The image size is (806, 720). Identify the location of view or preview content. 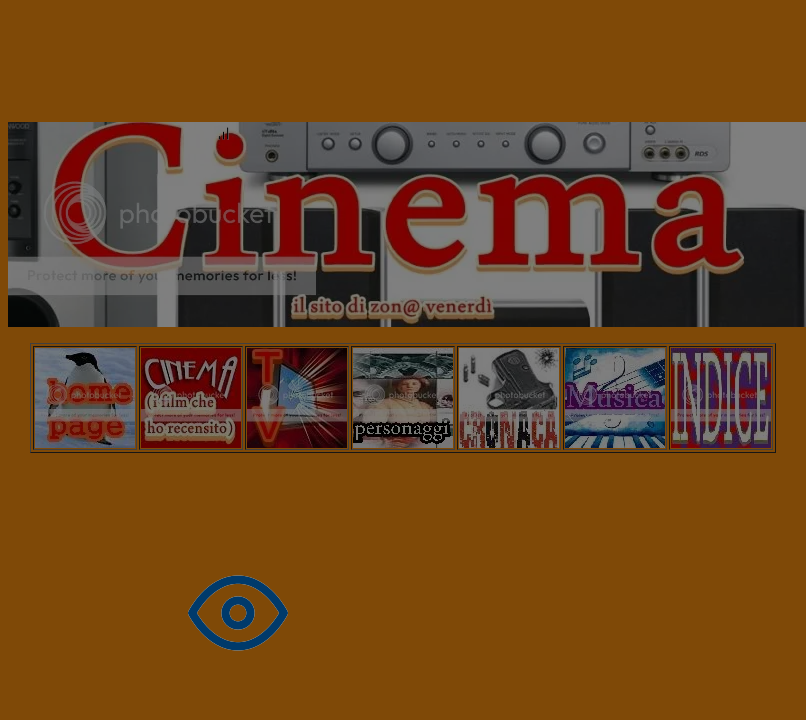
(238, 613).